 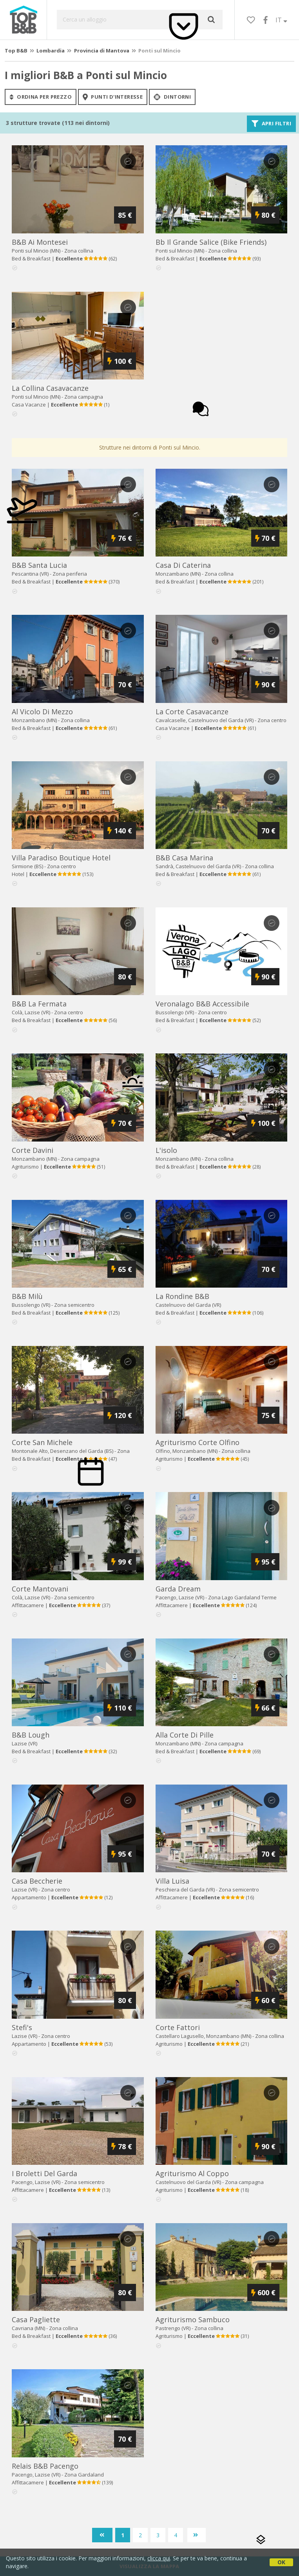 What do you see at coordinates (183, 26) in the screenshot?
I see `save to pocket app` at bounding box center [183, 26].